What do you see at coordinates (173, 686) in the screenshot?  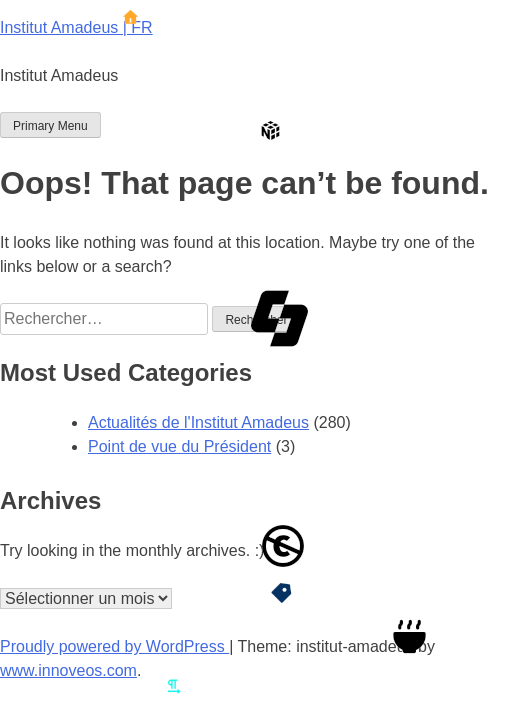 I see `set text direction to left-to-right` at bounding box center [173, 686].